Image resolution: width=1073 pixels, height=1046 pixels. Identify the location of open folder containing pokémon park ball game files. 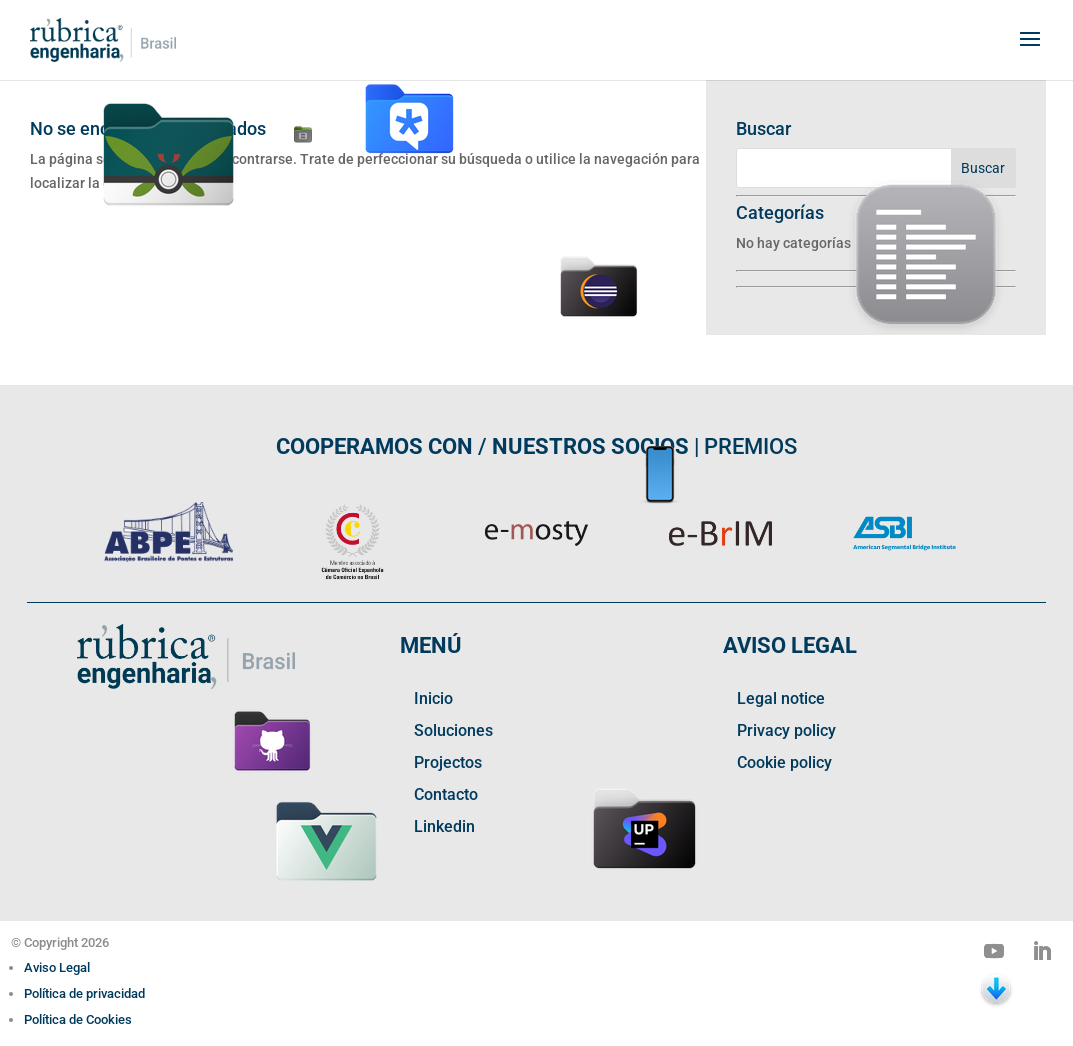
(168, 158).